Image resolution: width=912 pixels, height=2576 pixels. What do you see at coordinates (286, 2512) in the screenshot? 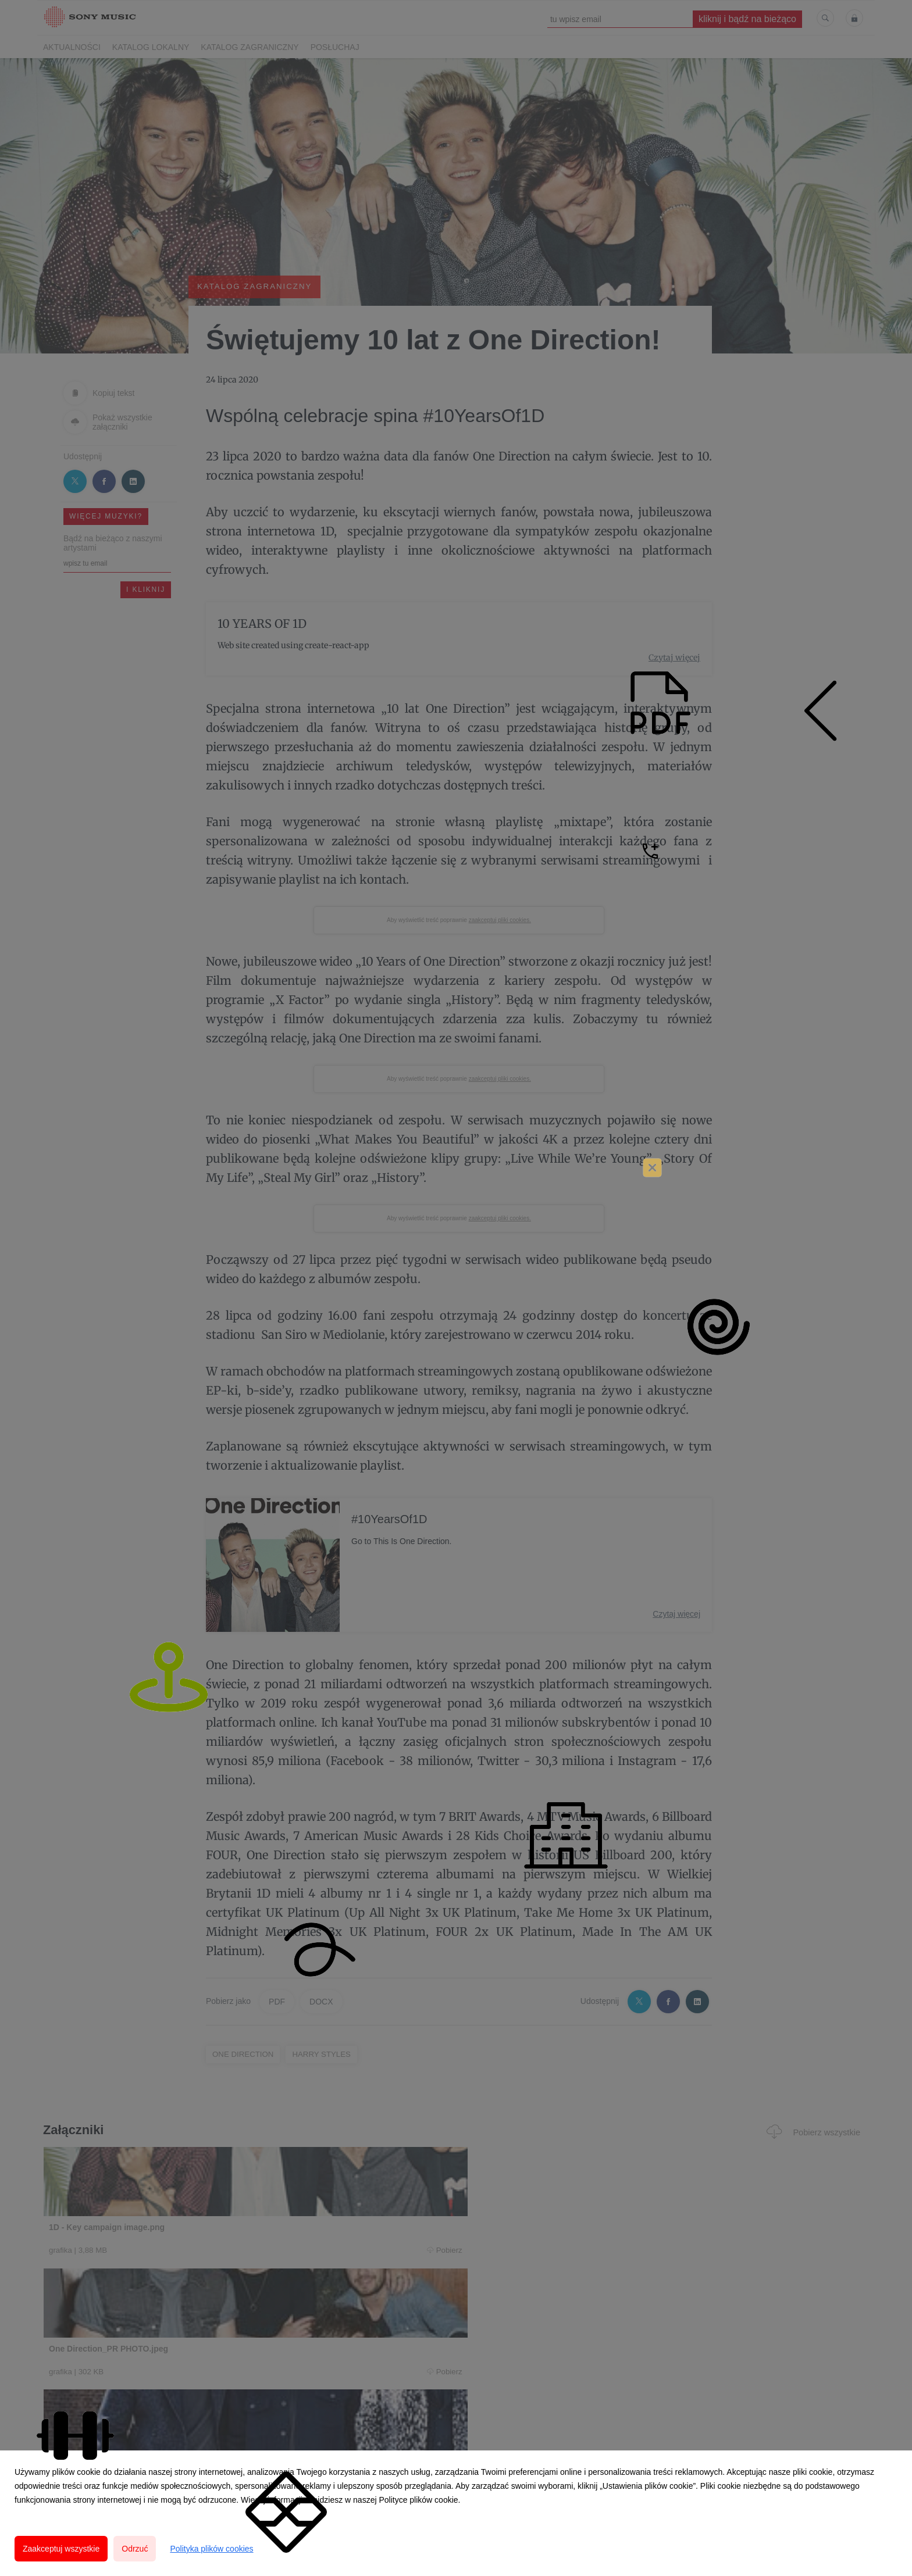
I see `access Pix payment options` at bounding box center [286, 2512].